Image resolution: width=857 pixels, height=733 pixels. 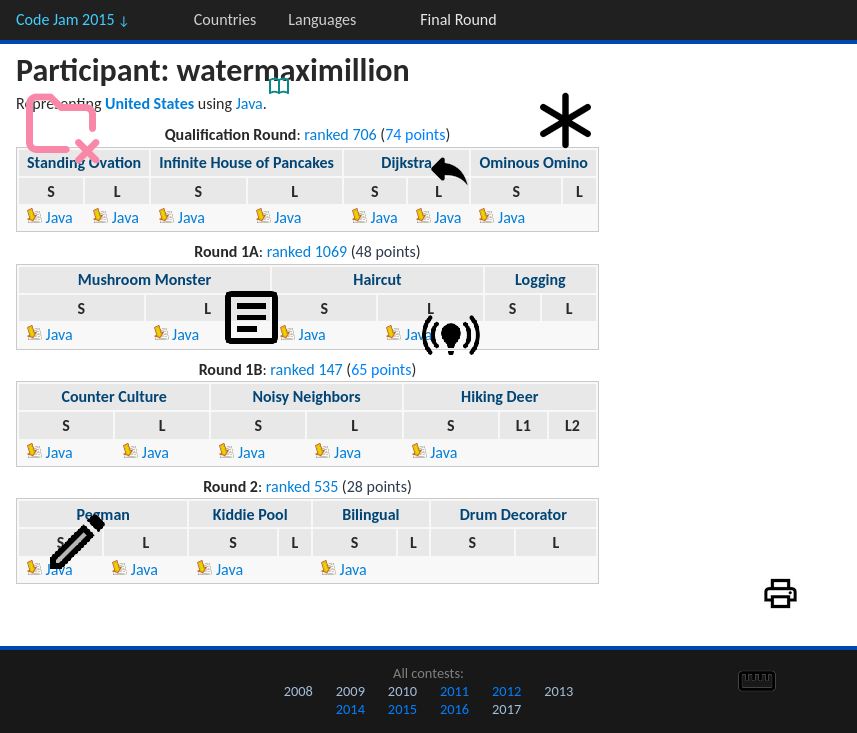 I want to click on reply to a message, so click(x=449, y=169).